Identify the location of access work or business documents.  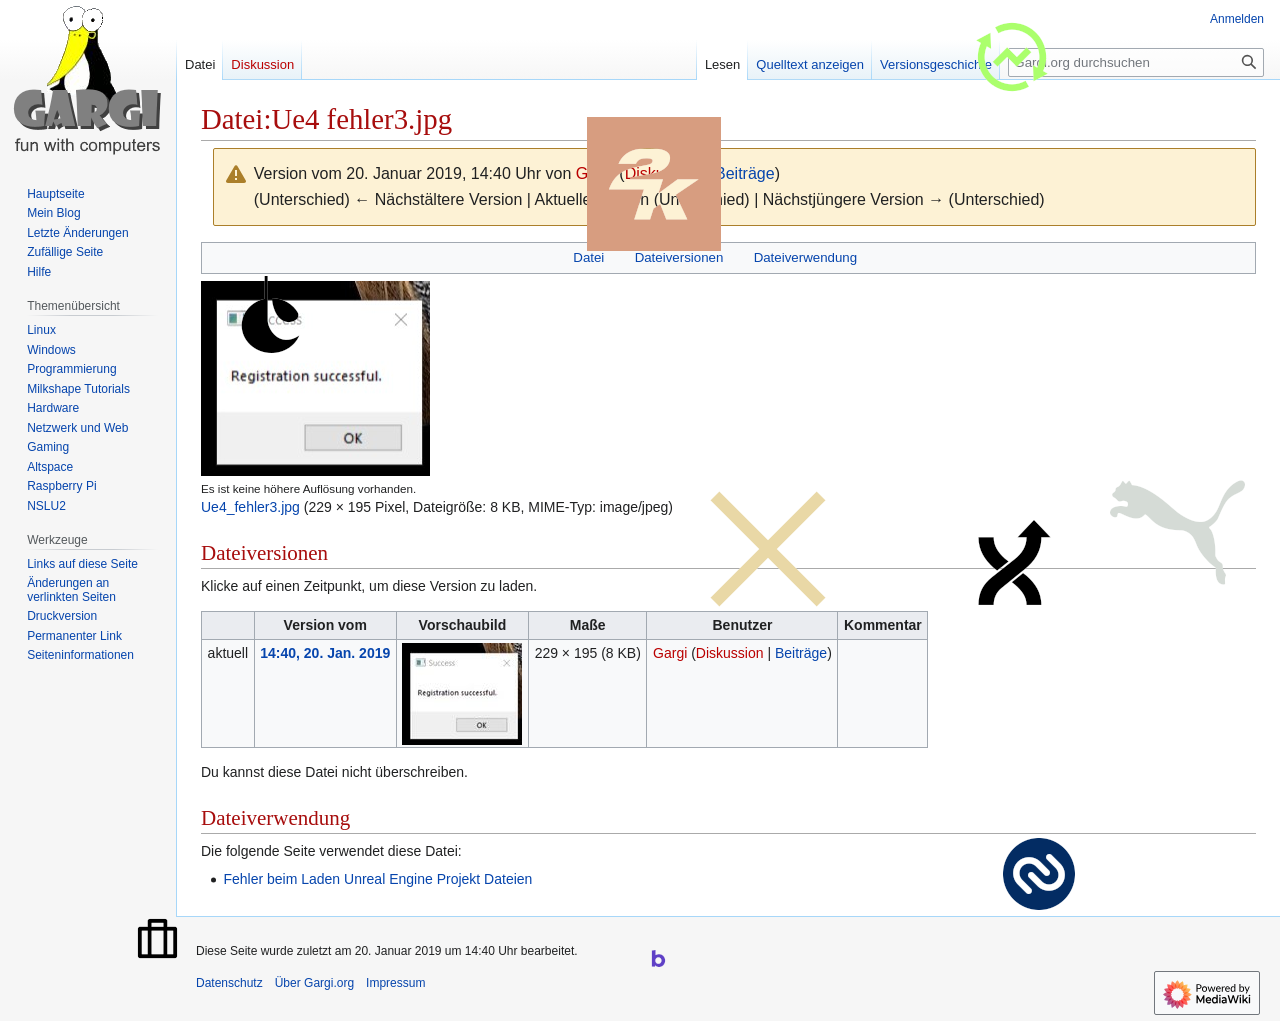
(157, 940).